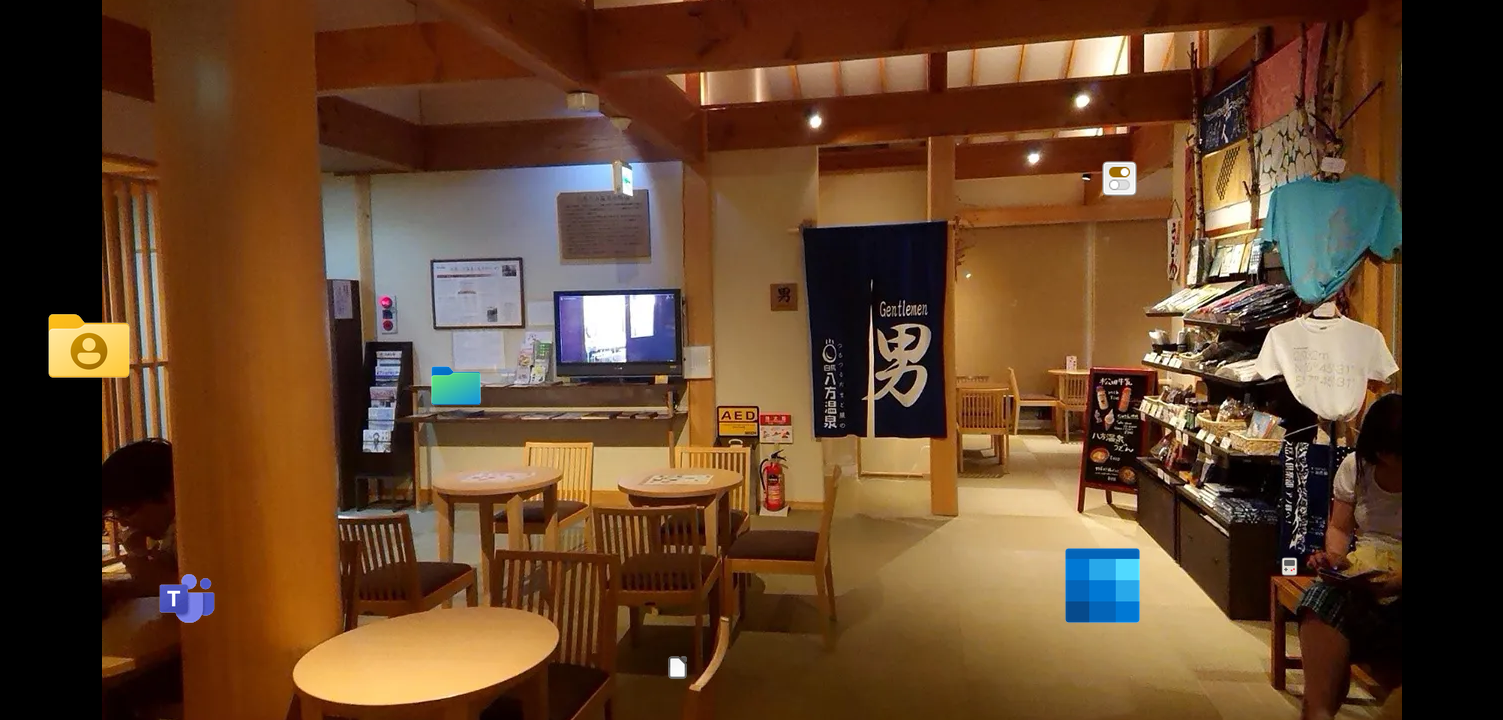  I want to click on open the game center or gaming app, so click(1289, 566).